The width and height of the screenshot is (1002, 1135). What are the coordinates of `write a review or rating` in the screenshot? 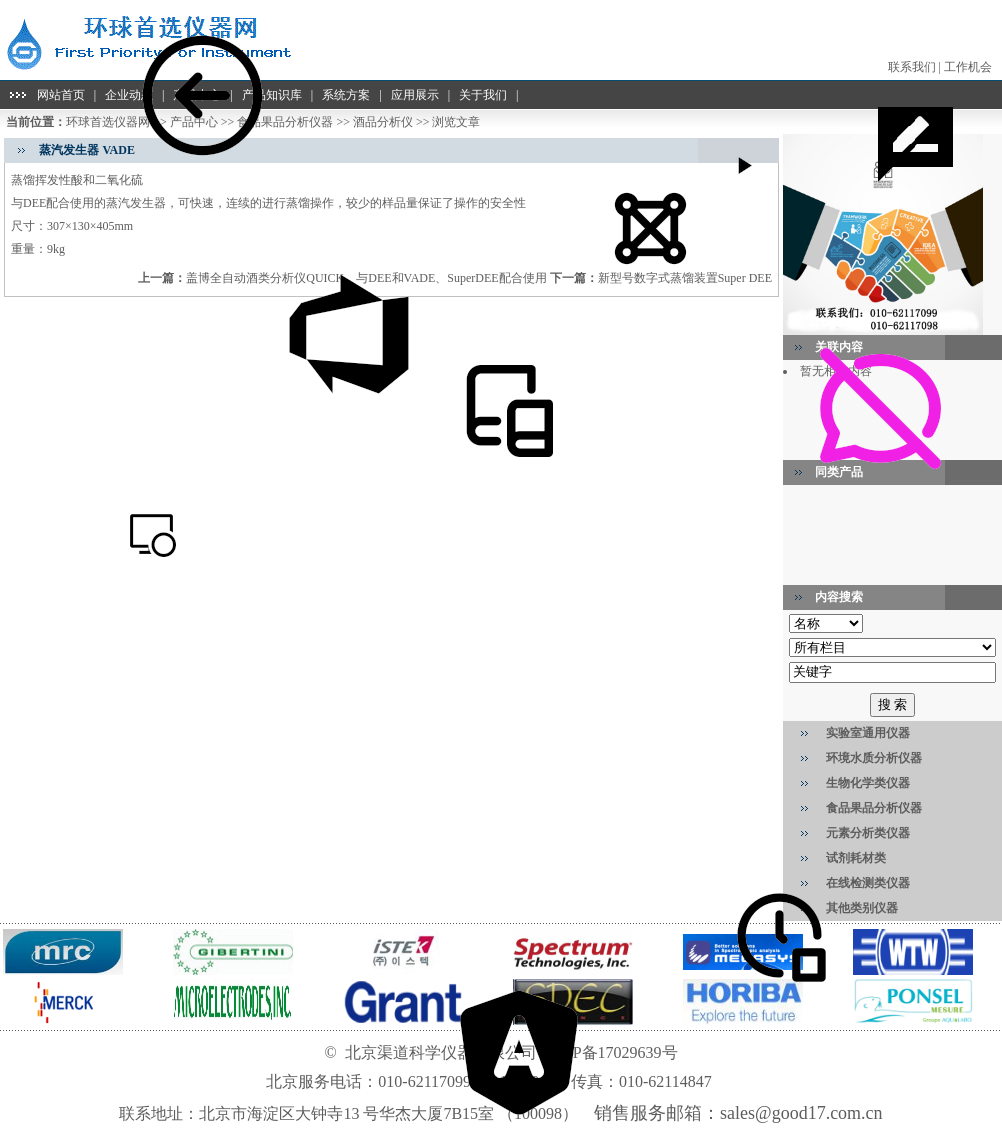 It's located at (915, 144).